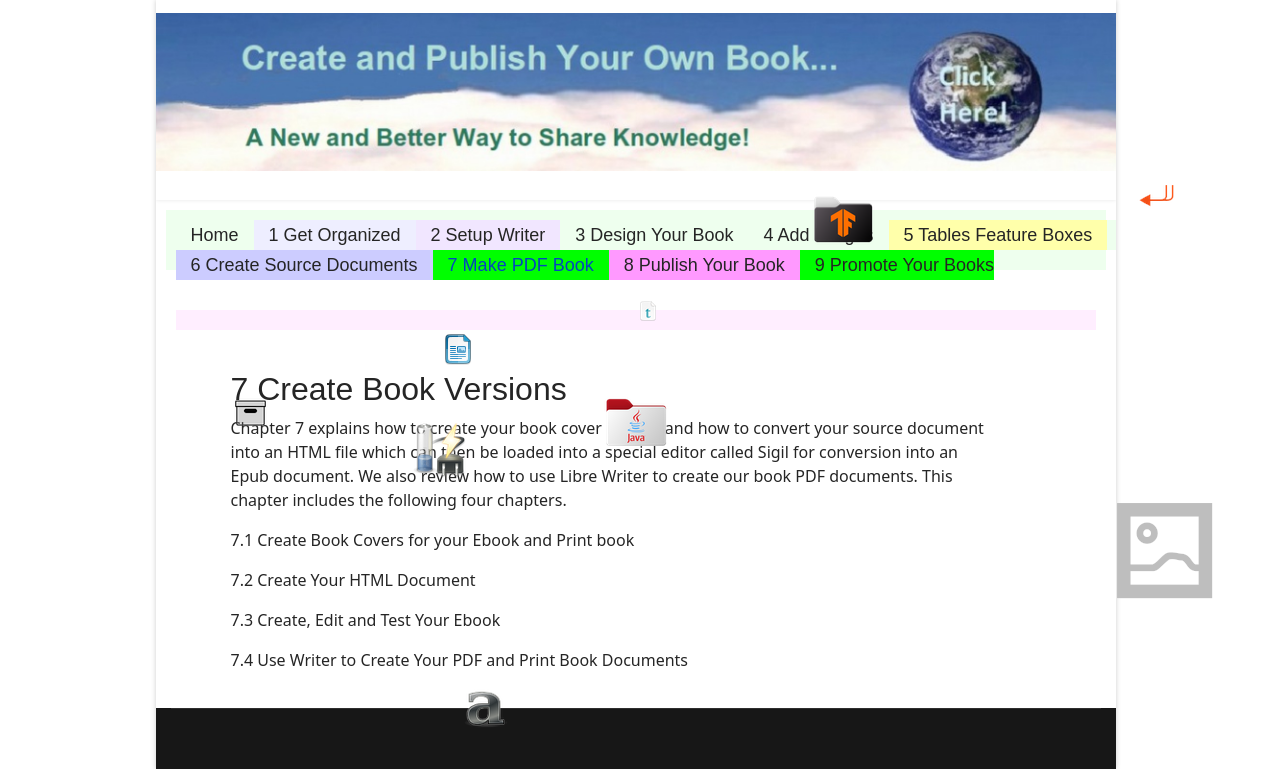  What do you see at coordinates (438, 449) in the screenshot?
I see `indicates battery is low but currently charging` at bounding box center [438, 449].